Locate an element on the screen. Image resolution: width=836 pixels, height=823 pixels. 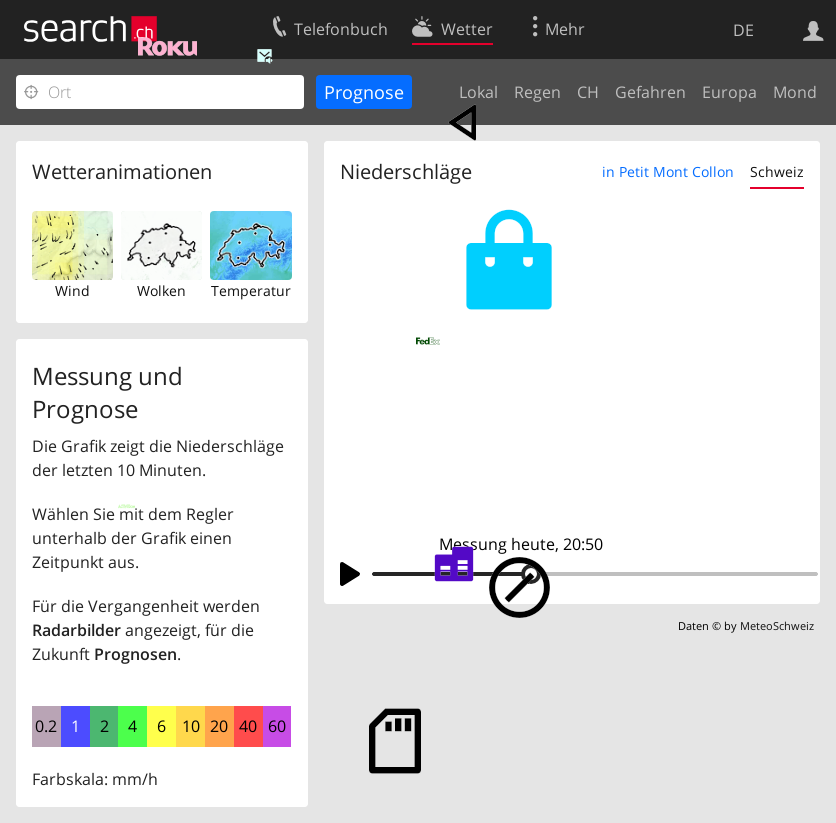
play media in reverse is located at coordinates (466, 122).